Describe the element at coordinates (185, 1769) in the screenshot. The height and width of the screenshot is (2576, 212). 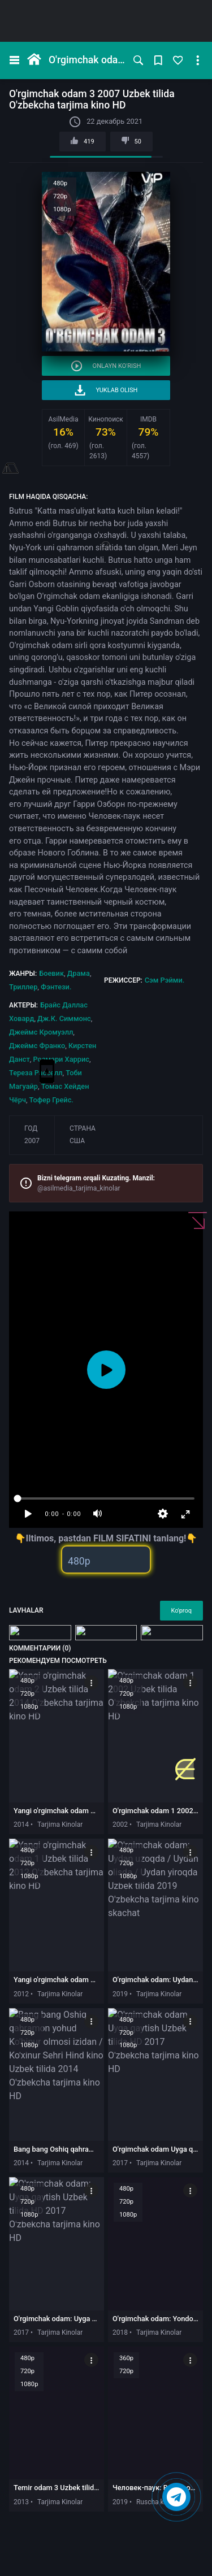
I see `indicates an item is not a member of a set` at that location.